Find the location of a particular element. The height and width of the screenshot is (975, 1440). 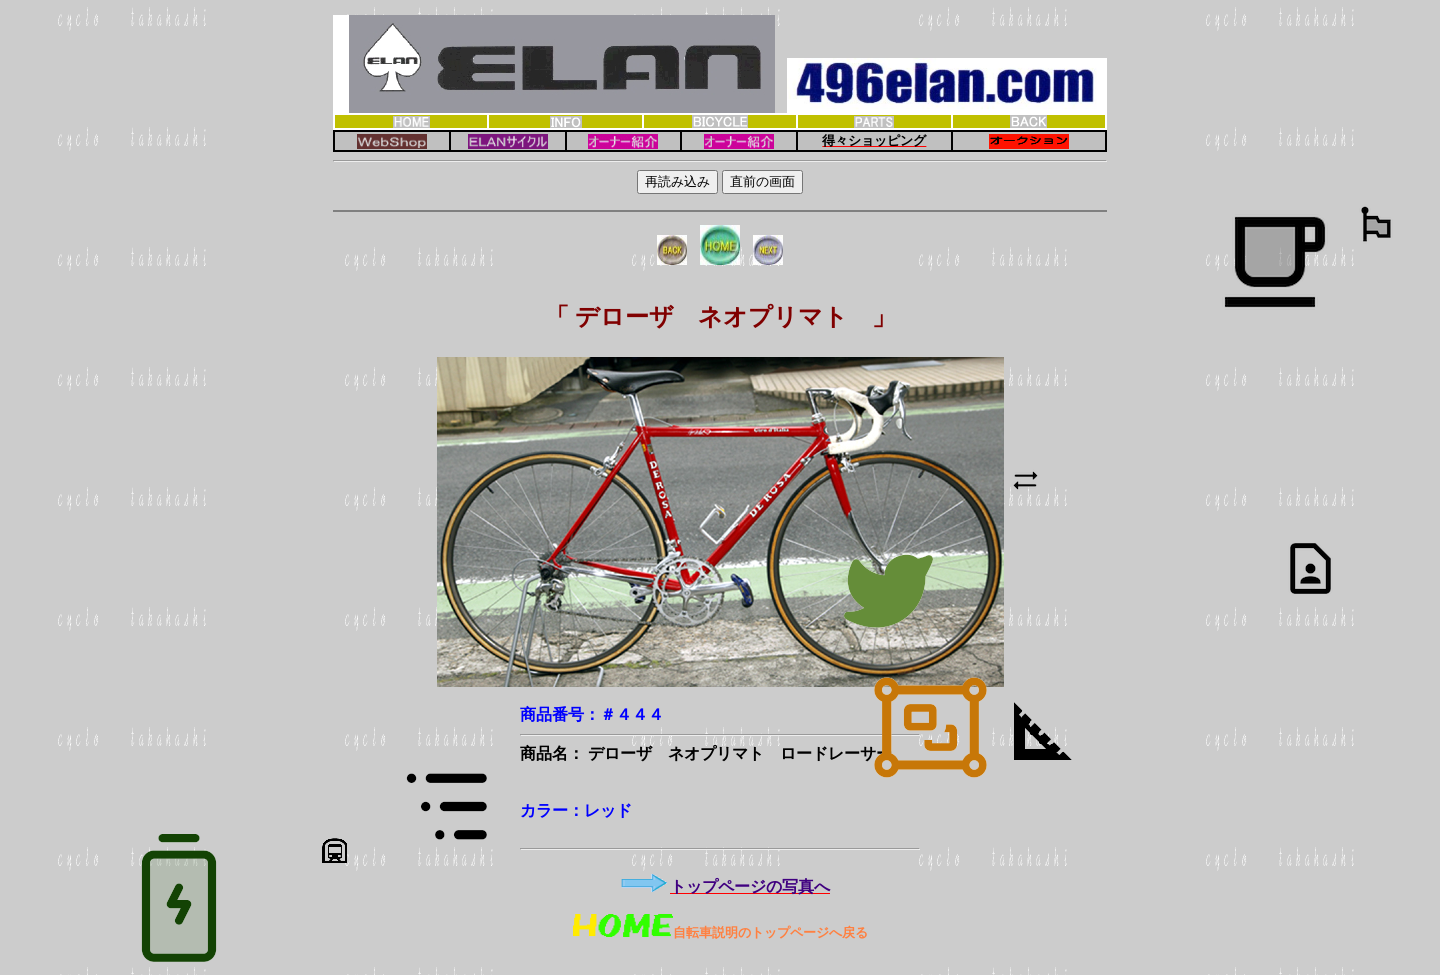

group selected objects together is located at coordinates (930, 727).